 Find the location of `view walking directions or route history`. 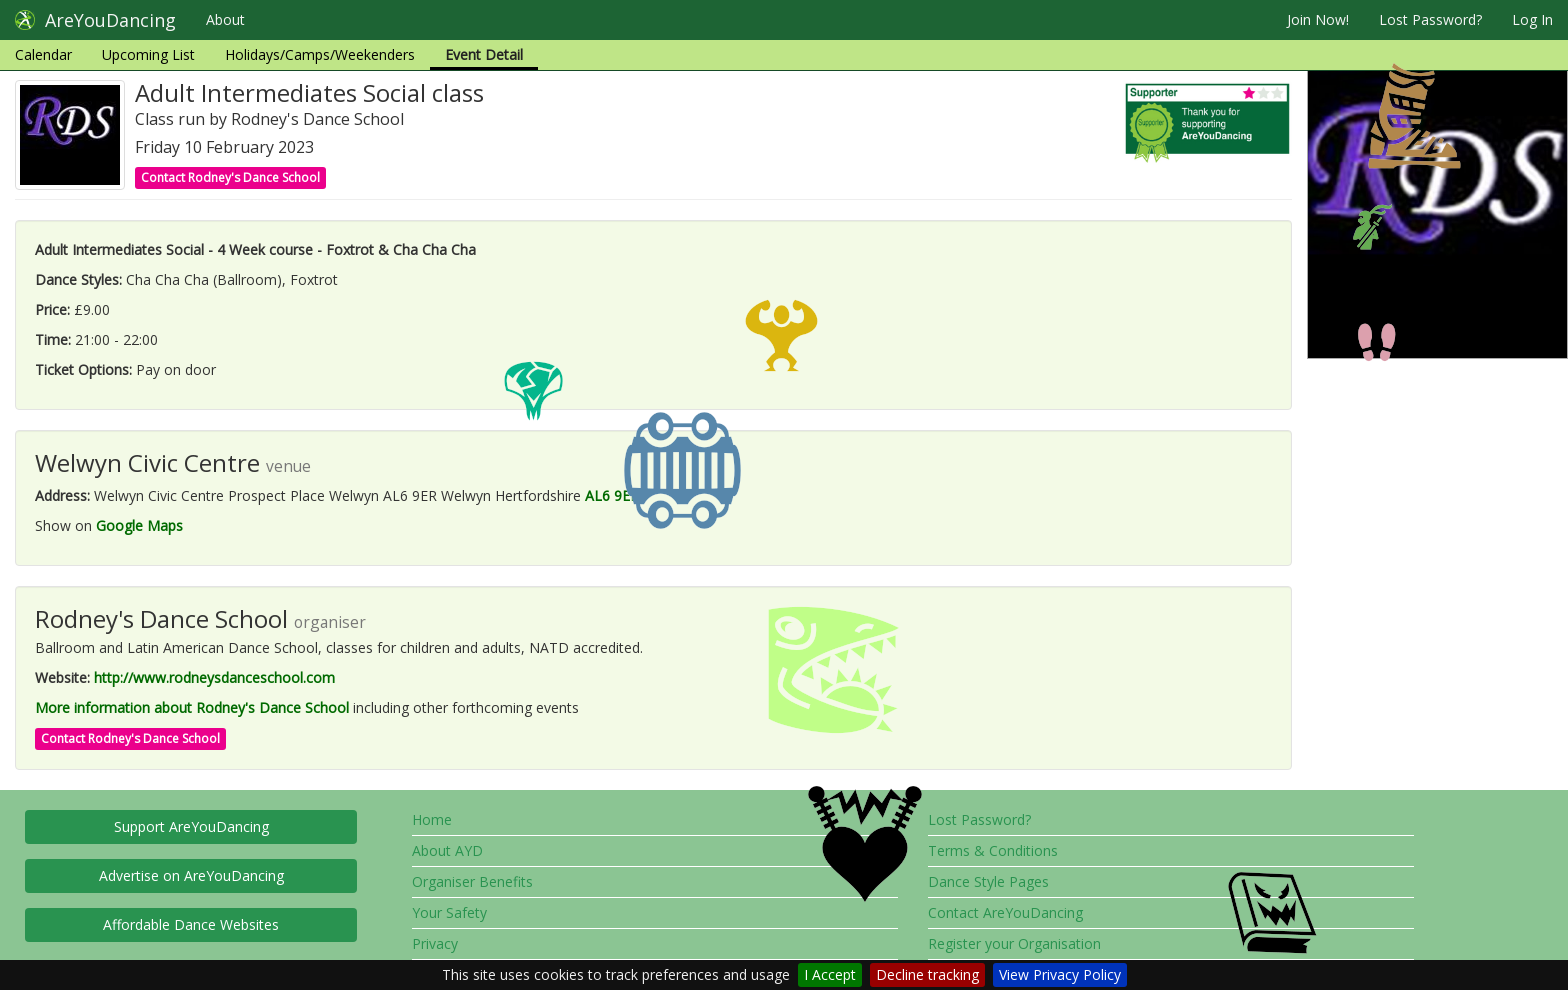

view walking directions or route history is located at coordinates (1376, 342).